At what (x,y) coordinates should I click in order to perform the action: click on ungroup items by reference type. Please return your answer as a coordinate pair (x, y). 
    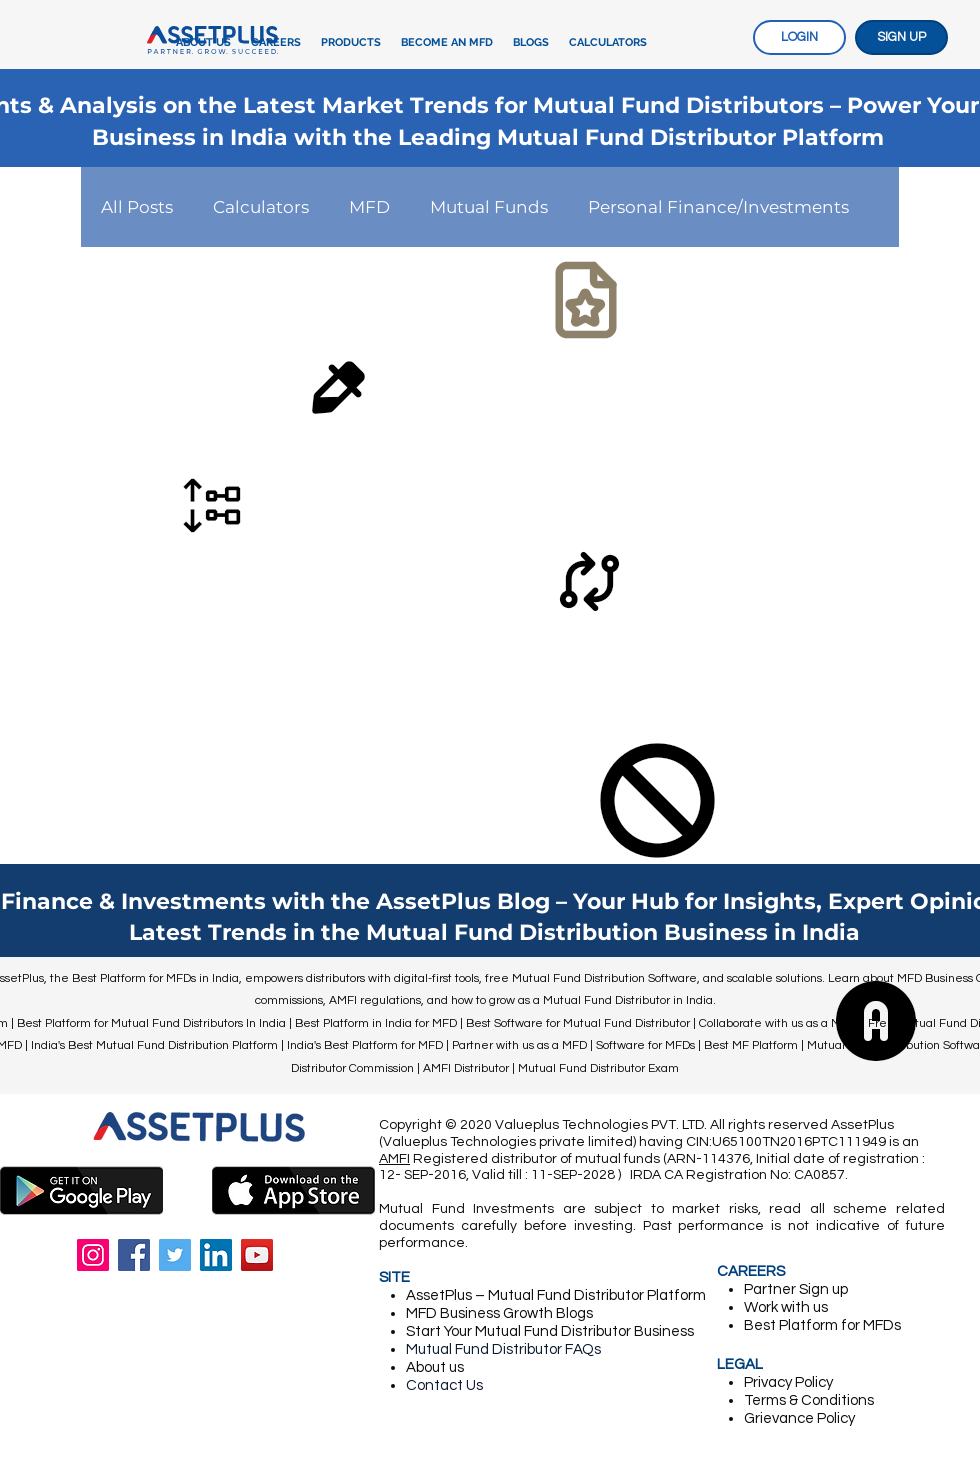
    Looking at the image, I should click on (213, 505).